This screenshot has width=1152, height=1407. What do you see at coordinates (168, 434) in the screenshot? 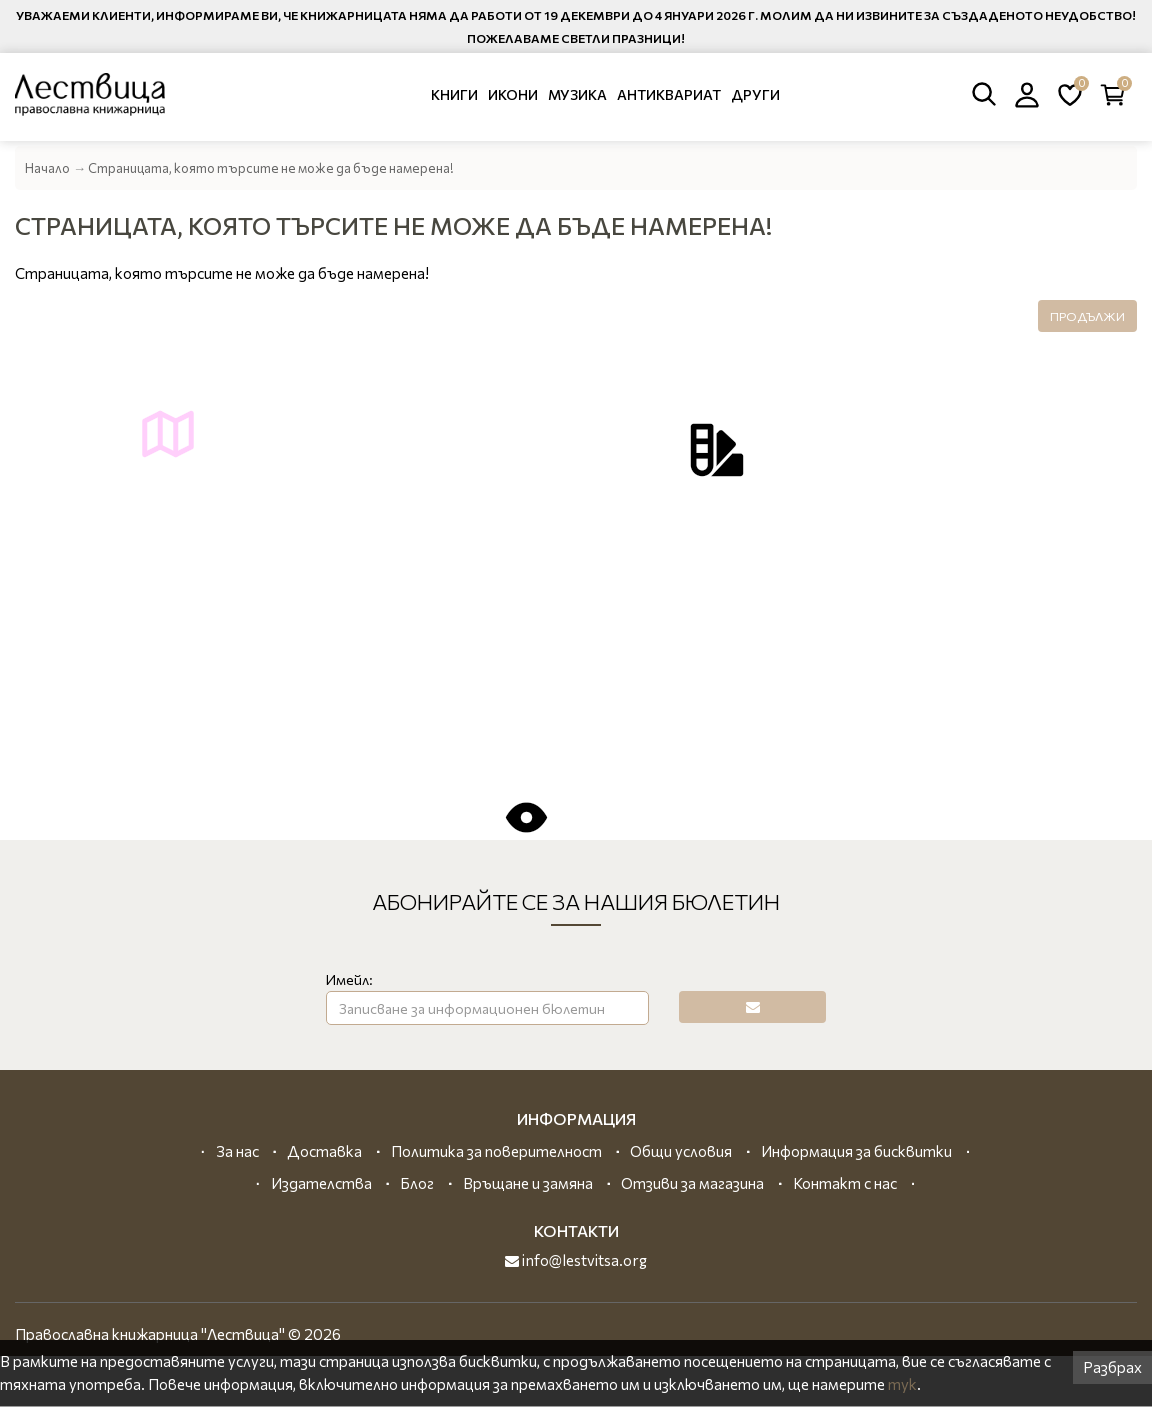
I see `view map or navigation` at bounding box center [168, 434].